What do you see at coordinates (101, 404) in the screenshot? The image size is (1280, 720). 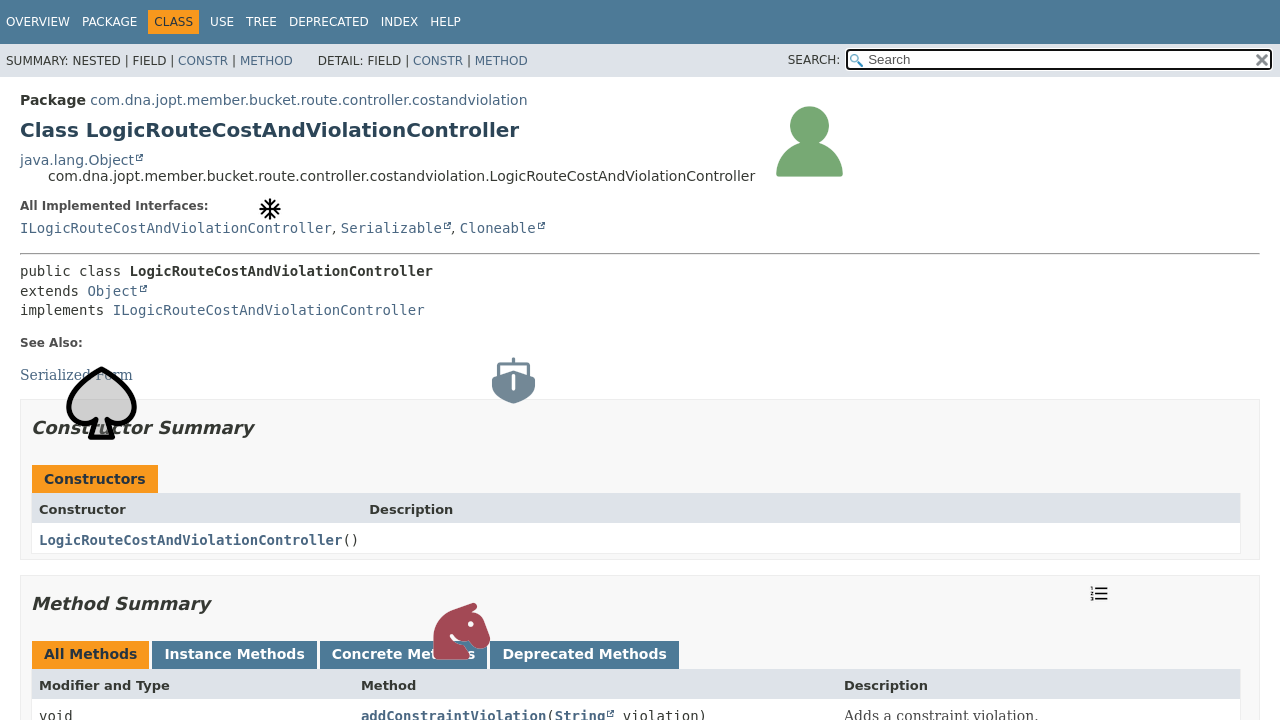 I see `playing cards or card game feature` at bounding box center [101, 404].